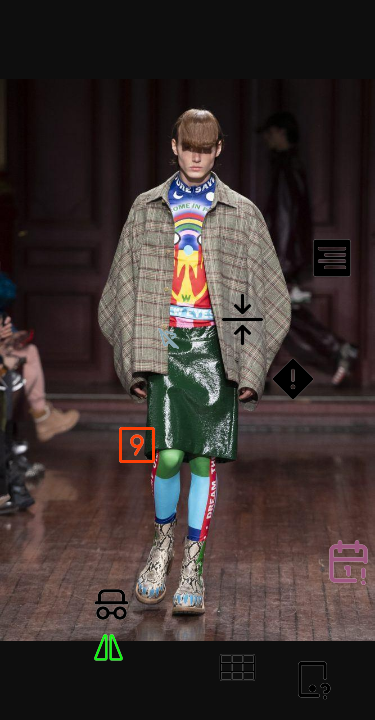 This screenshot has width=375, height=720. I want to click on select number nine, so click(137, 445).